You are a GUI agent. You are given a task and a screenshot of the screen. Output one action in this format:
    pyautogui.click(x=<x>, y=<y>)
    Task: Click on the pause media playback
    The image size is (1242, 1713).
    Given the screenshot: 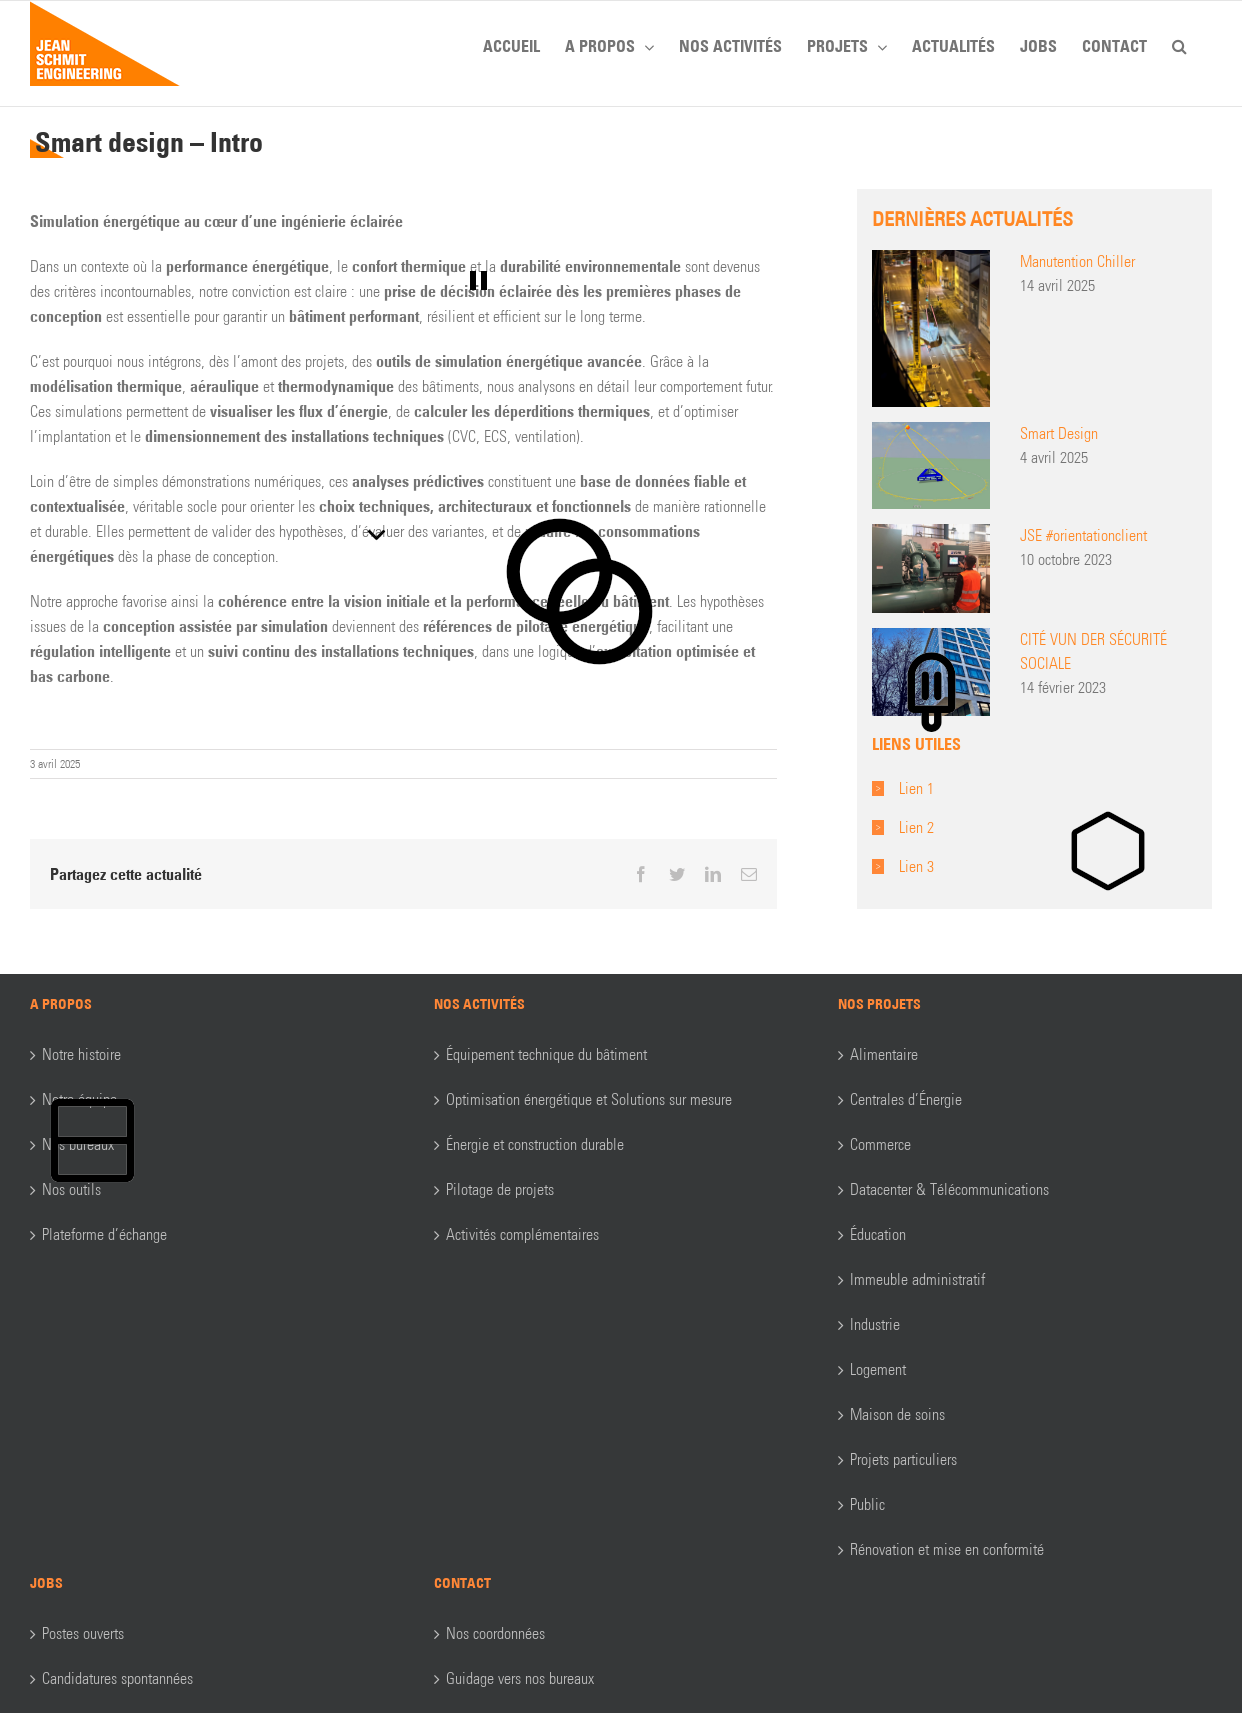 What is the action you would take?
    pyautogui.click(x=478, y=280)
    